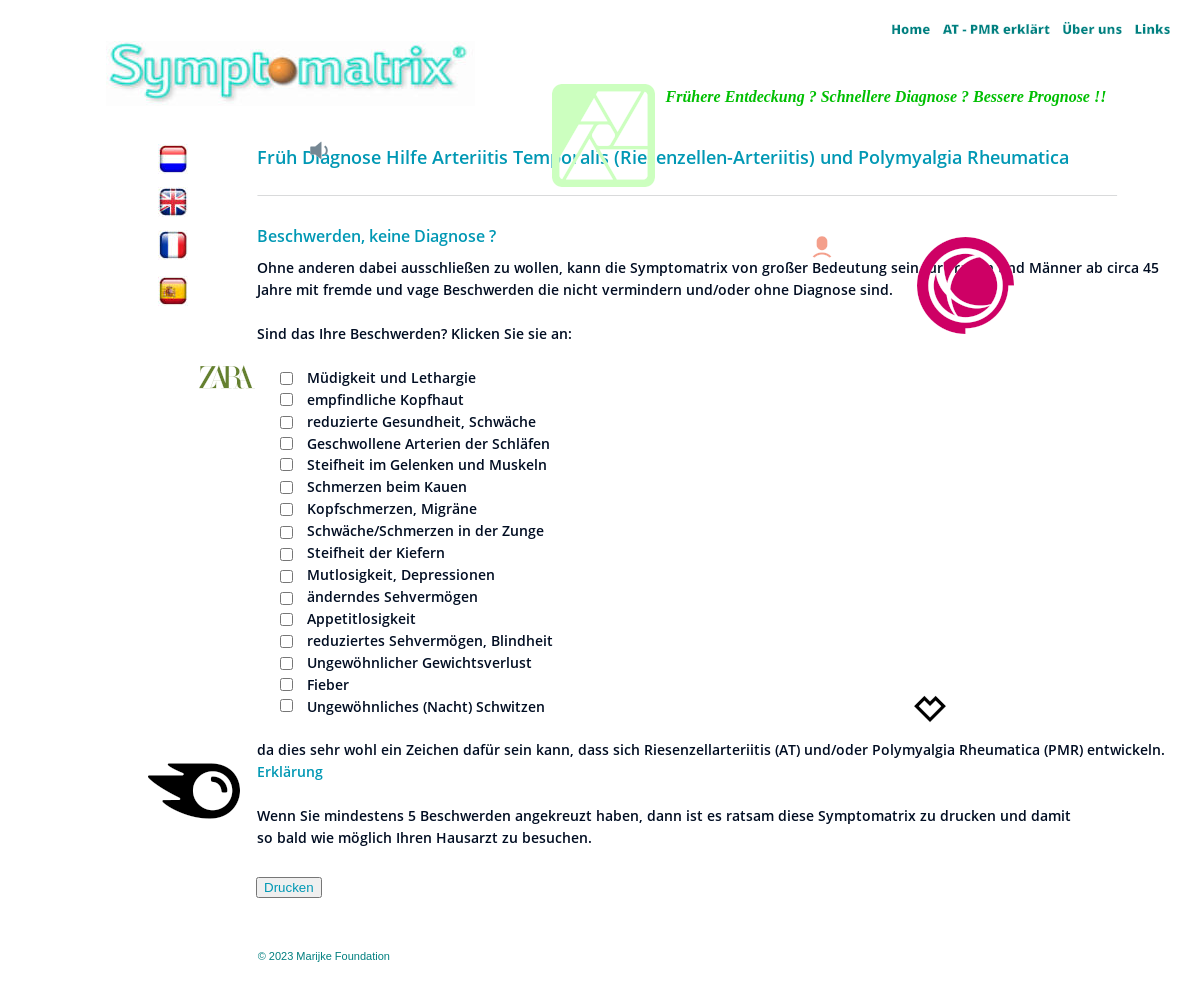 Image resolution: width=1200 pixels, height=994 pixels. I want to click on view your profile, so click(822, 247).